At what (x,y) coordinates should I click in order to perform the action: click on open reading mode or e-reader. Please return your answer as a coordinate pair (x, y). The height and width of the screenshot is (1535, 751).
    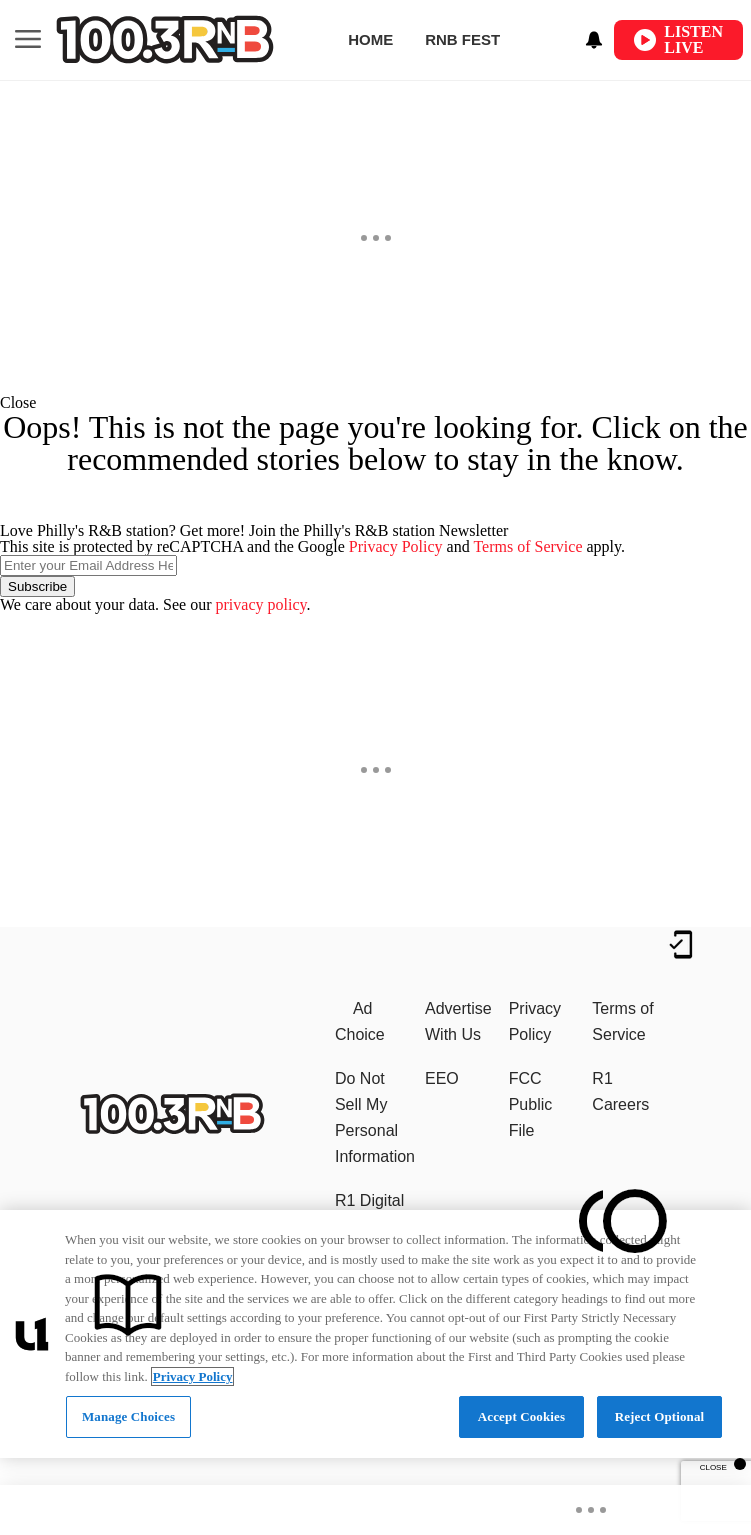
    Looking at the image, I should click on (128, 1305).